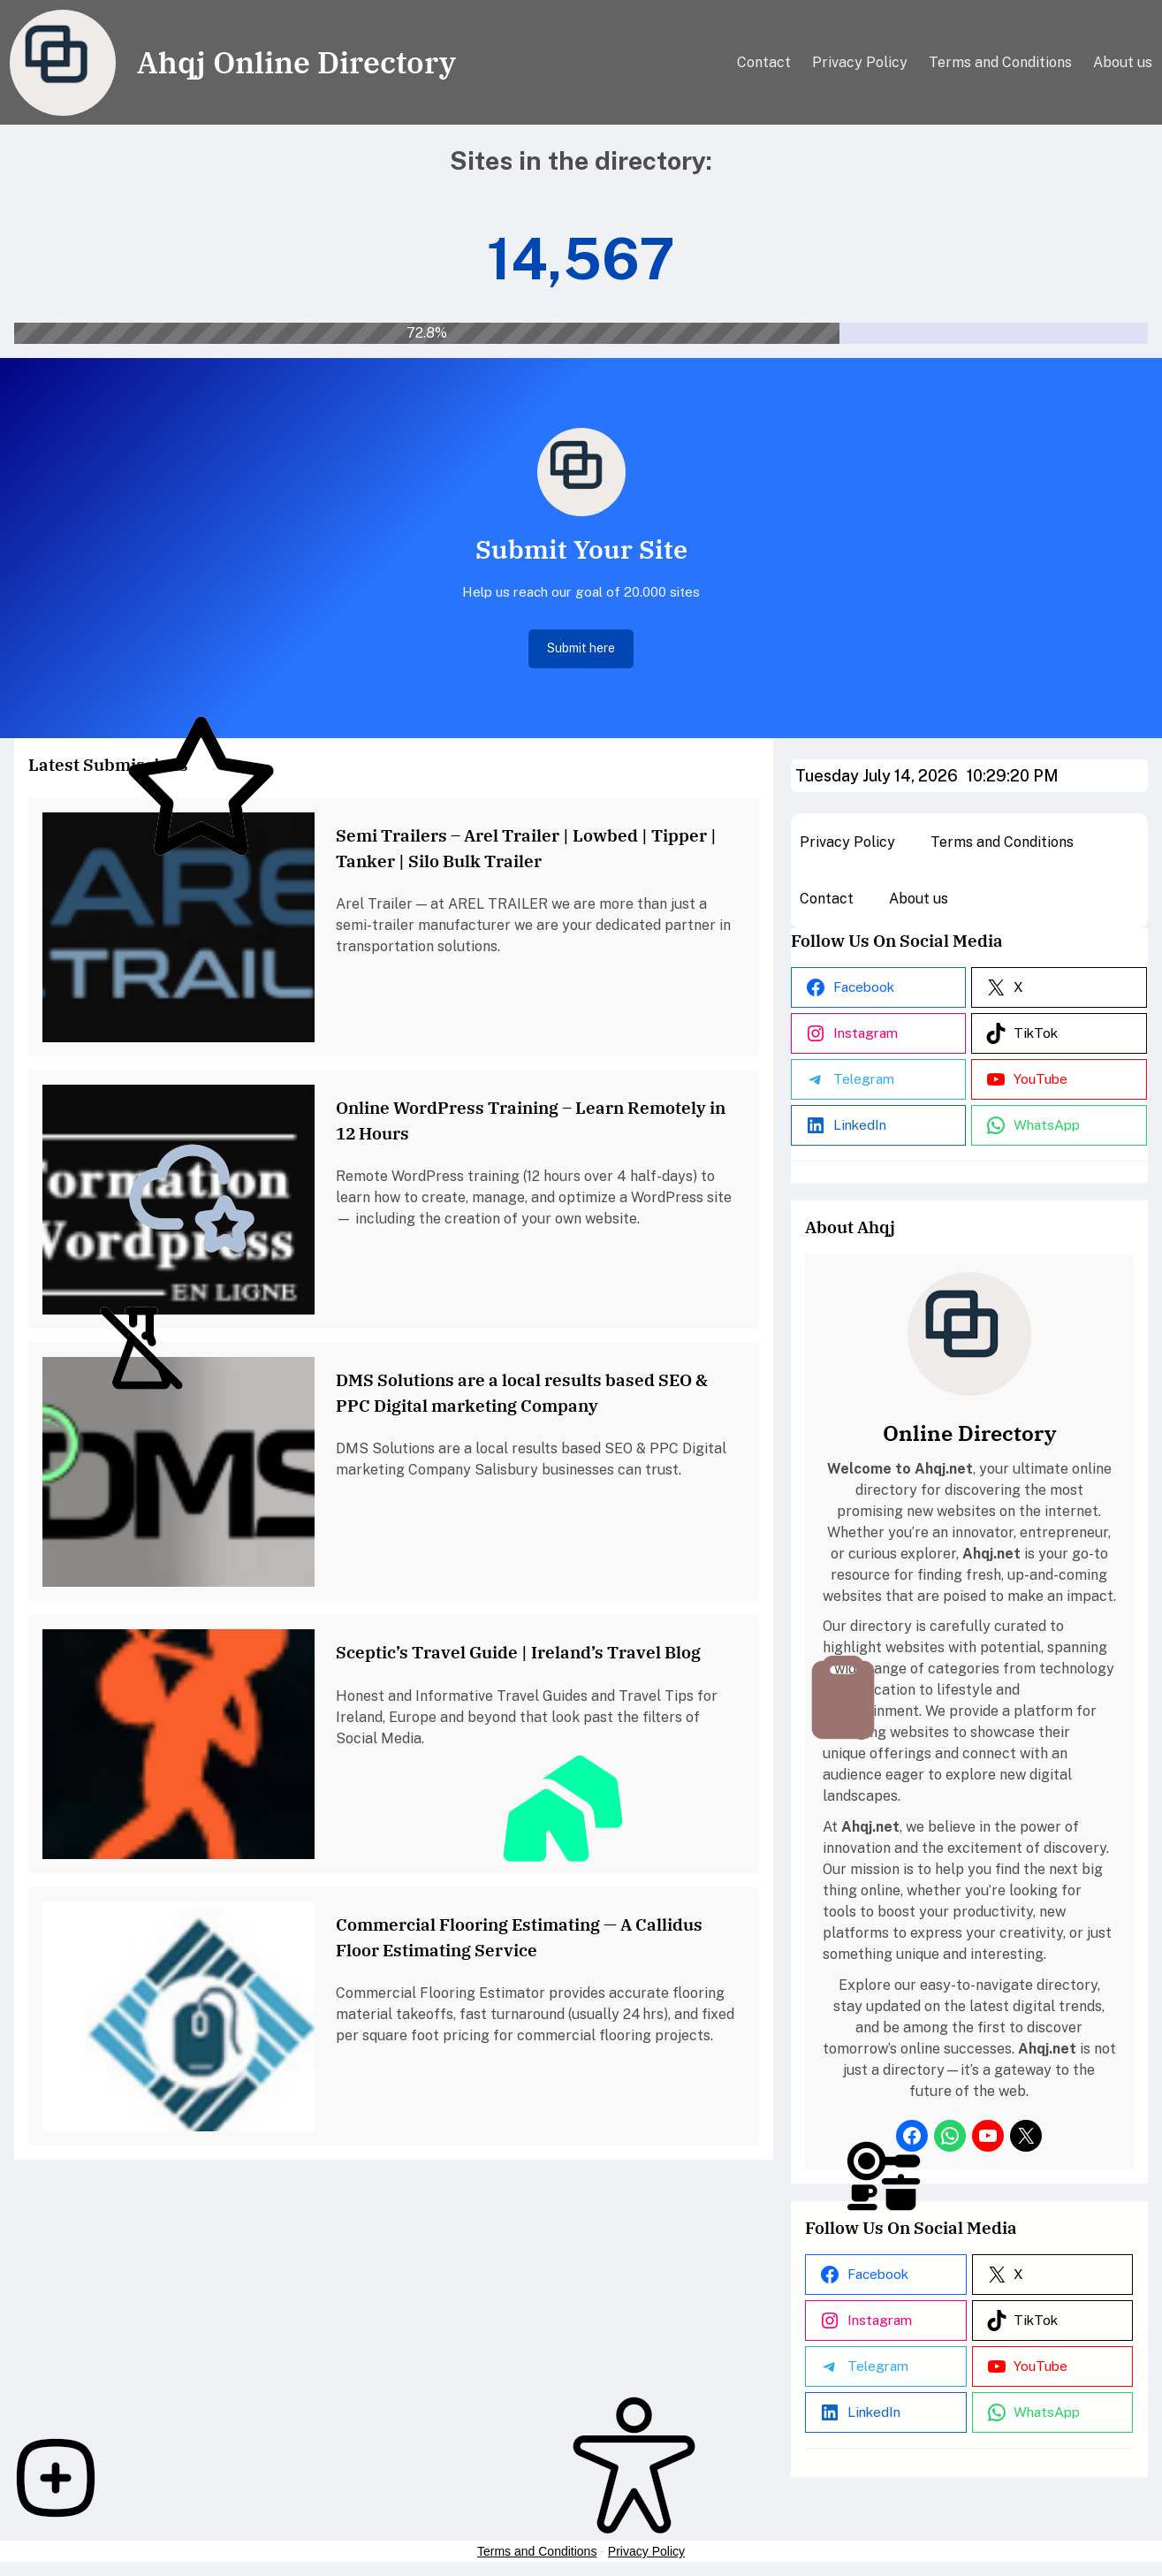  Describe the element at coordinates (201, 792) in the screenshot. I see `add item to favorites` at that location.